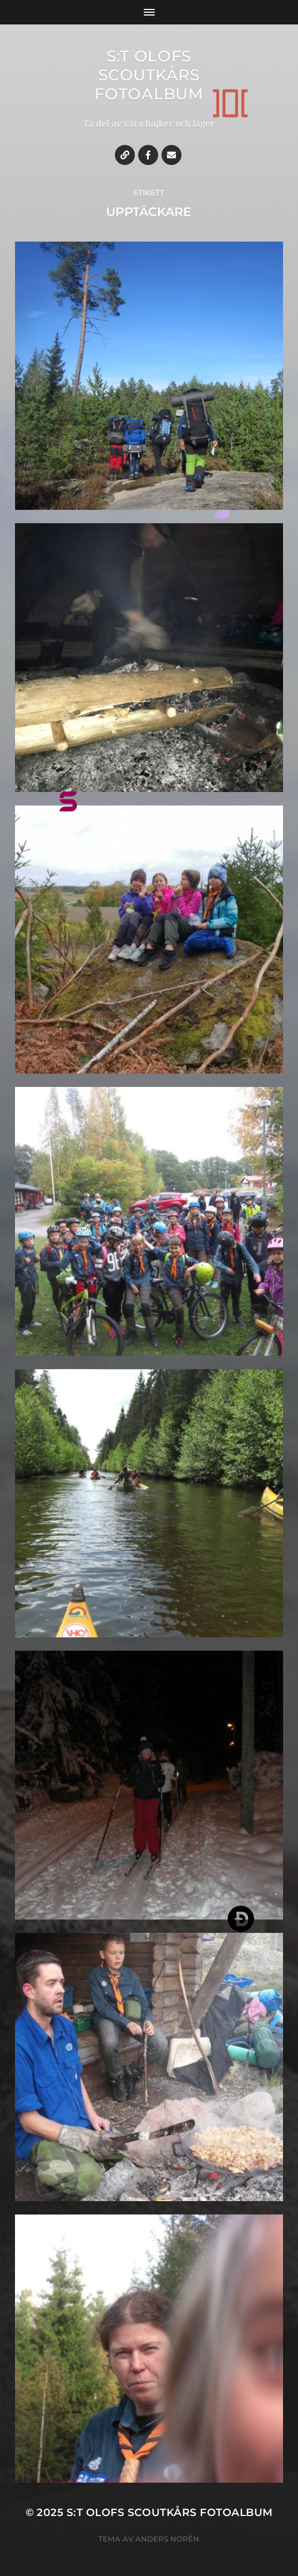 The width and height of the screenshot is (298, 2576). I want to click on switch to carousel view mode, so click(230, 103).